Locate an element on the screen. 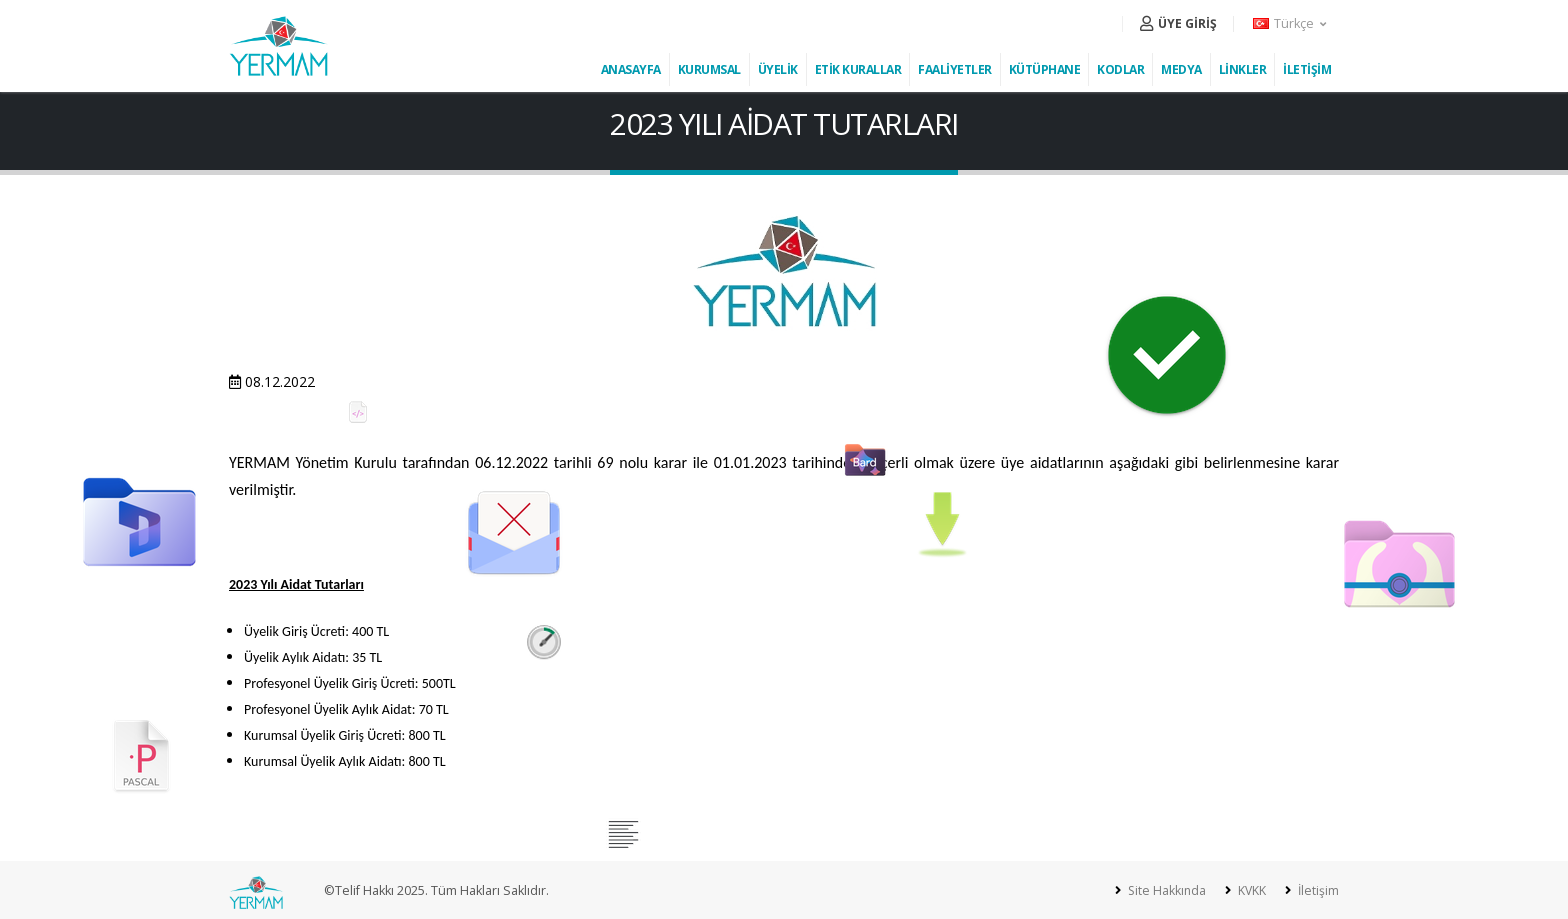  folder containing Google Bard AI files is located at coordinates (865, 461).